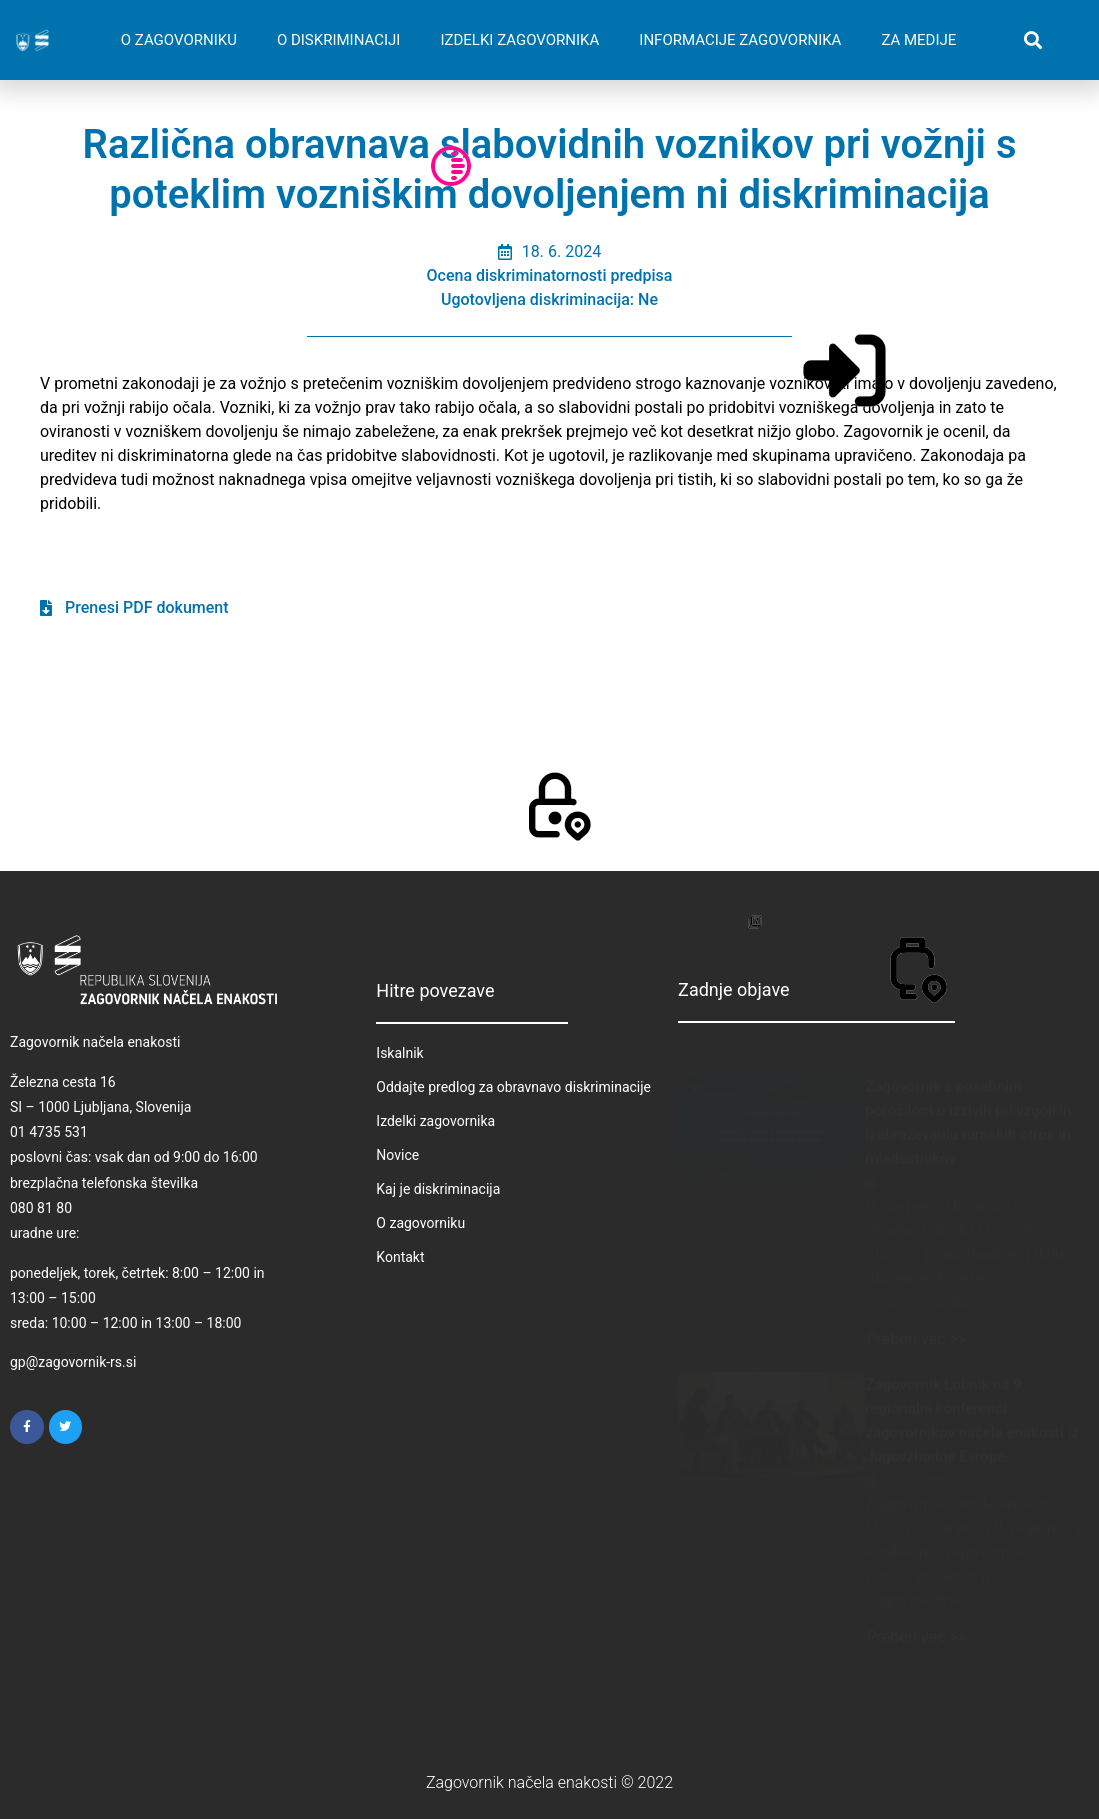  What do you see at coordinates (844, 370) in the screenshot?
I see `log in to your account` at bounding box center [844, 370].